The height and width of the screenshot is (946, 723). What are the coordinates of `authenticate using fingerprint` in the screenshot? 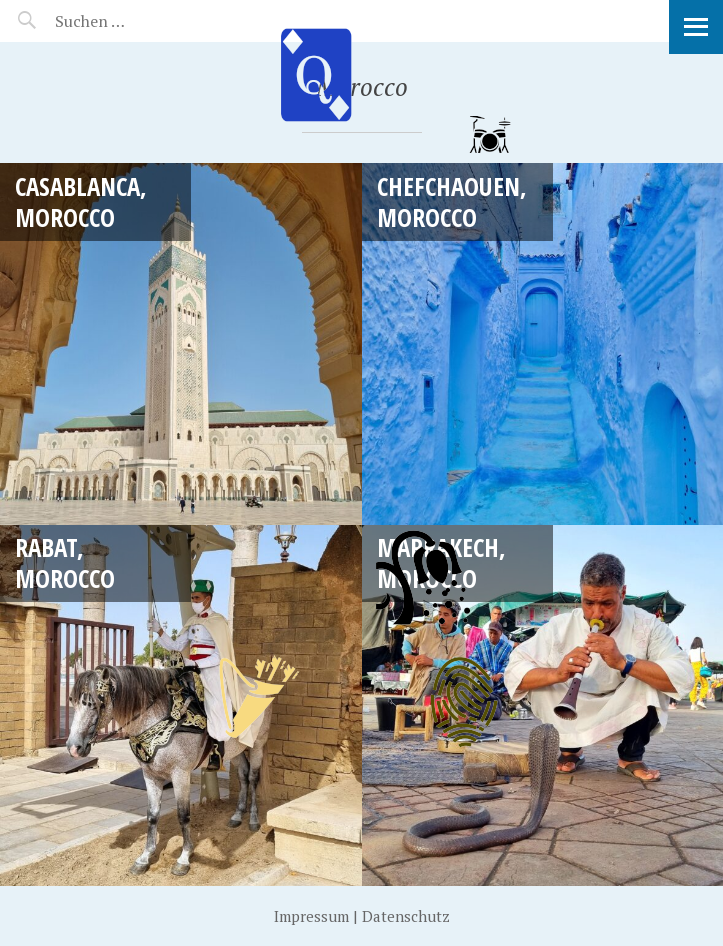 It's located at (463, 701).